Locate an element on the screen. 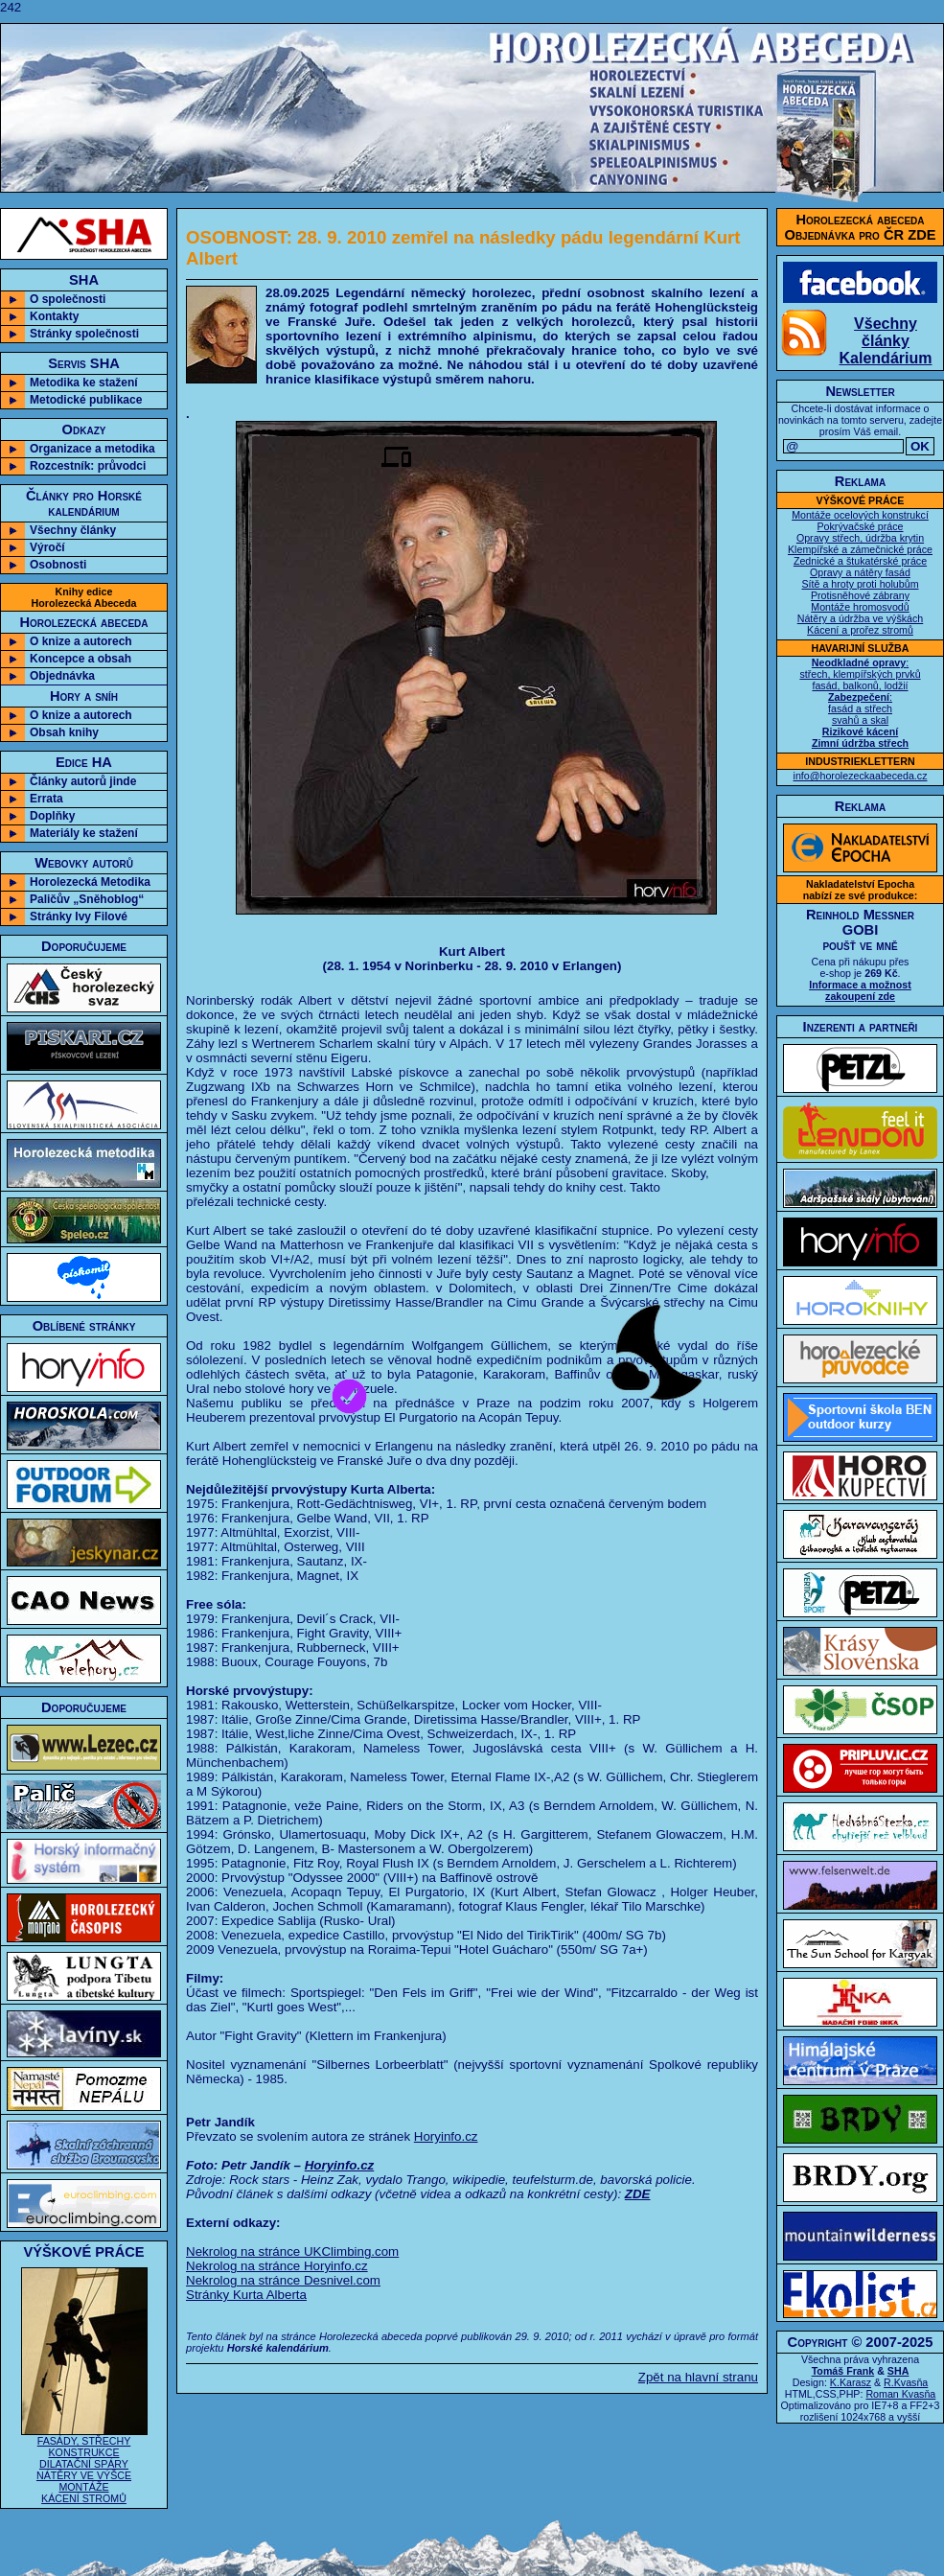  toggle dark mode or night theme is located at coordinates (664, 1352).